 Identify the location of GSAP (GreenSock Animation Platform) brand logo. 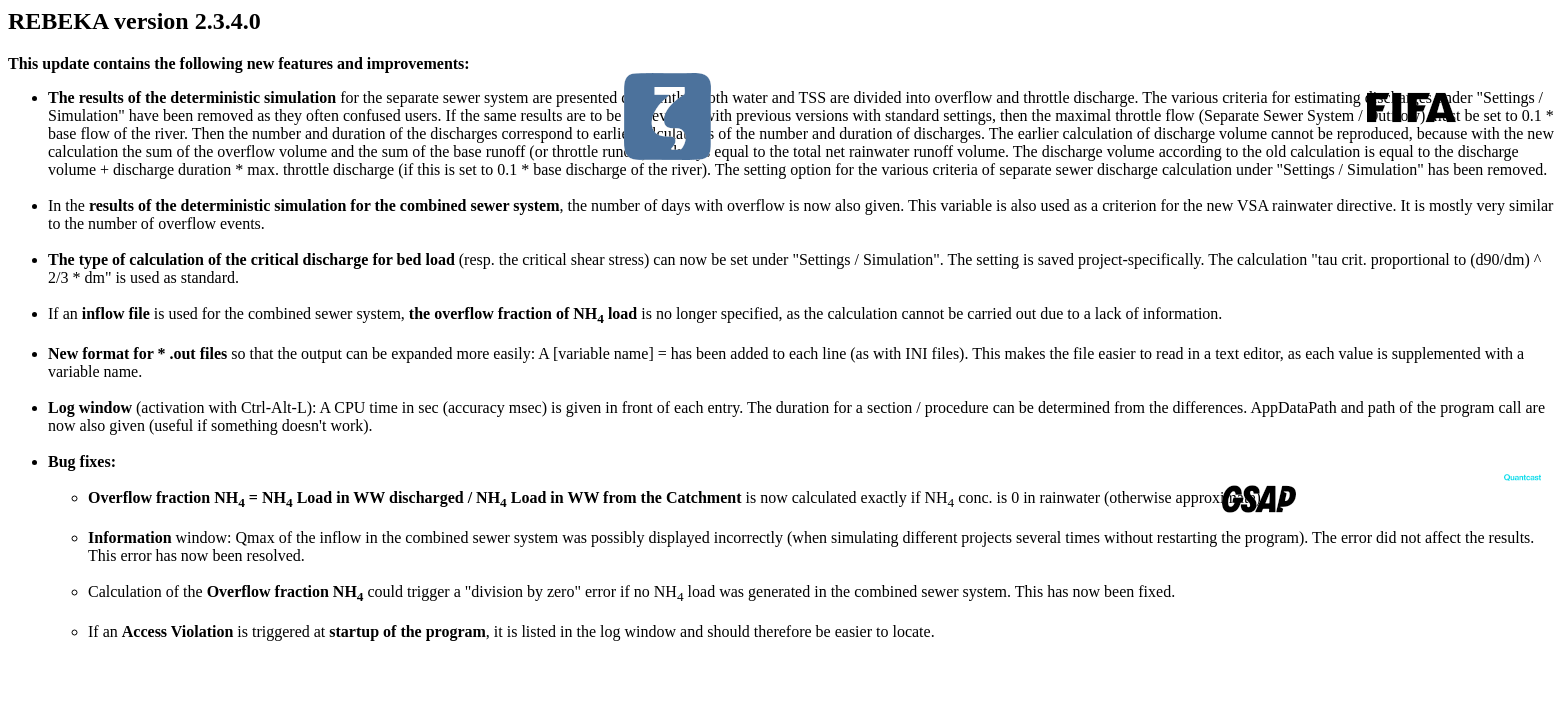
(1259, 499).